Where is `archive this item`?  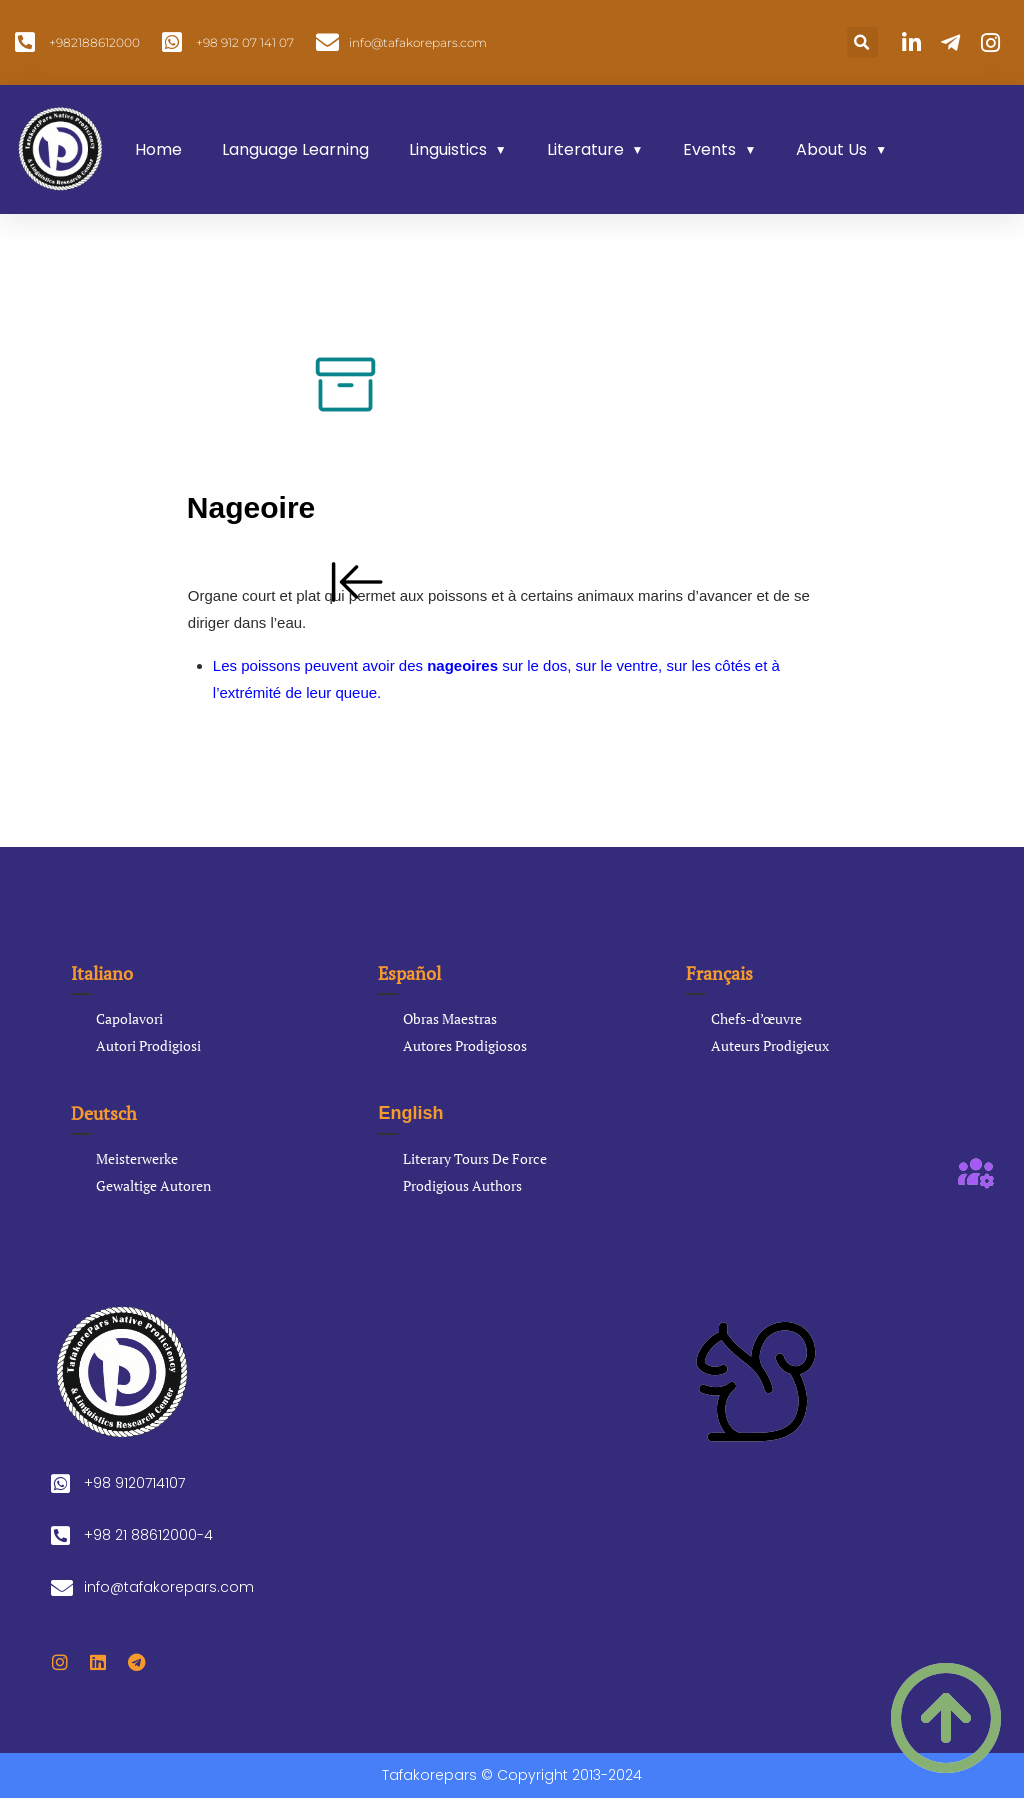
archive this item is located at coordinates (345, 384).